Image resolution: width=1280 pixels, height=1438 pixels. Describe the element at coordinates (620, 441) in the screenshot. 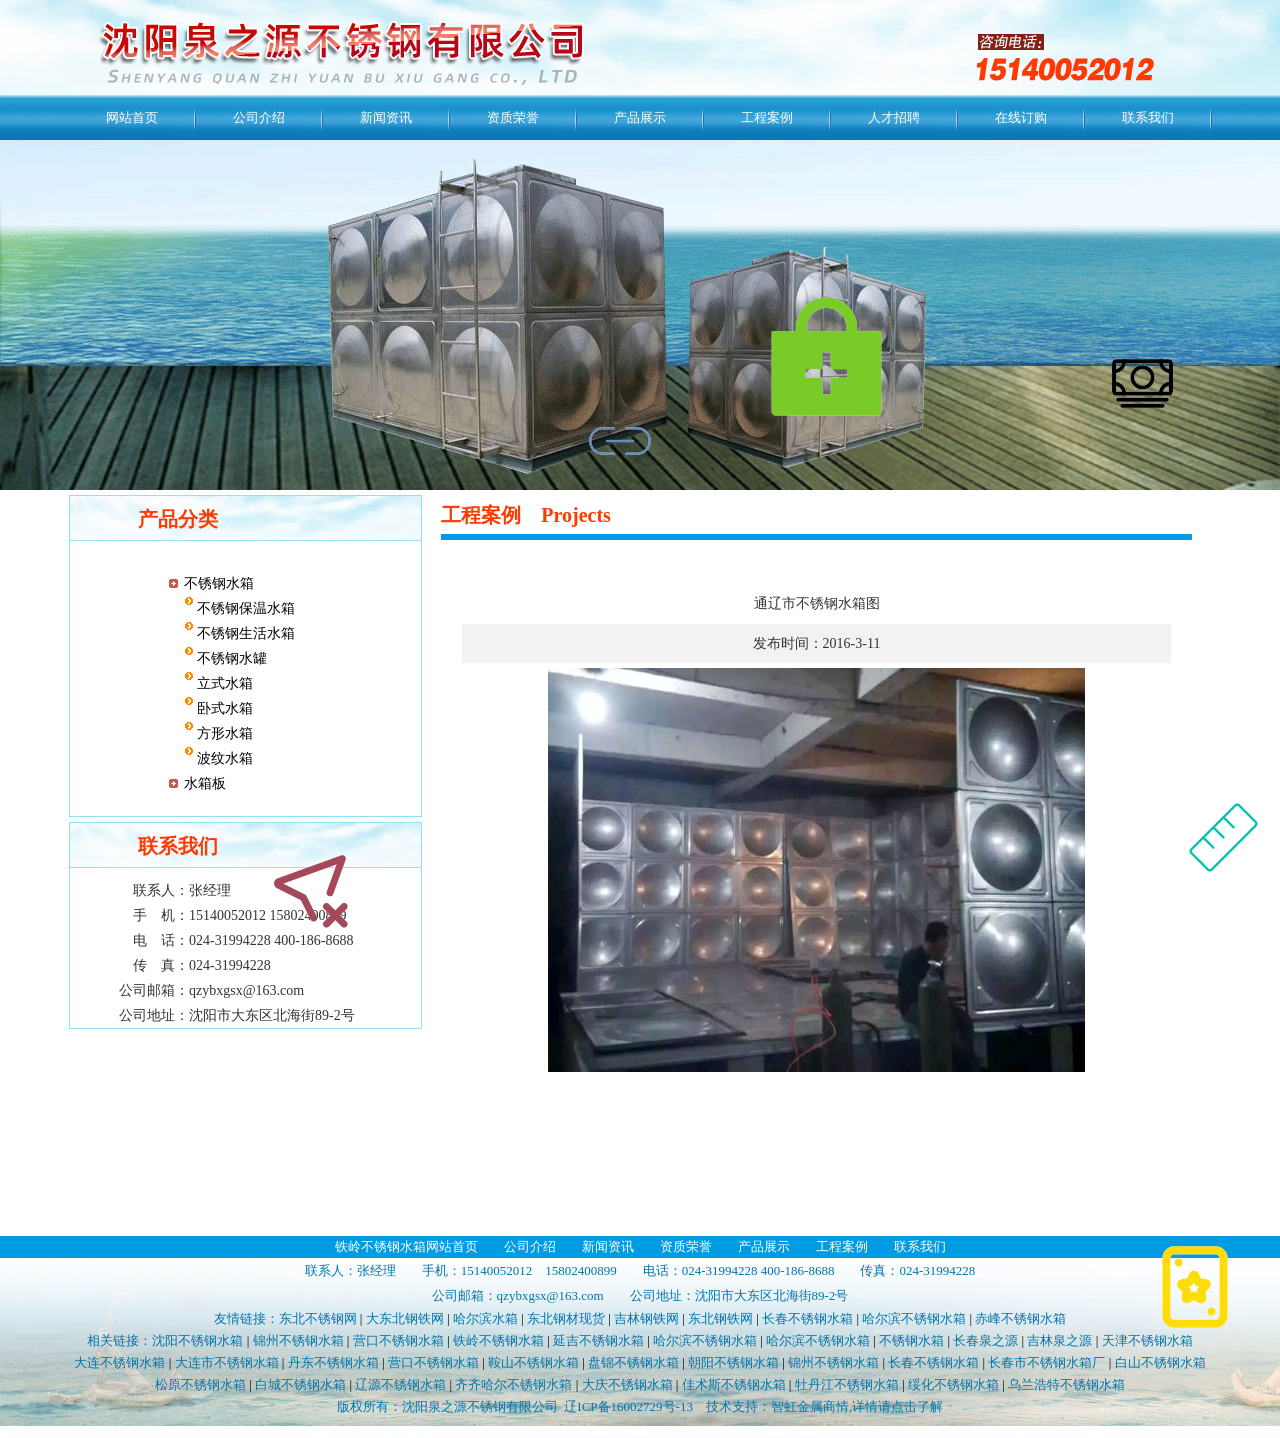

I see `copy or share a link` at that location.